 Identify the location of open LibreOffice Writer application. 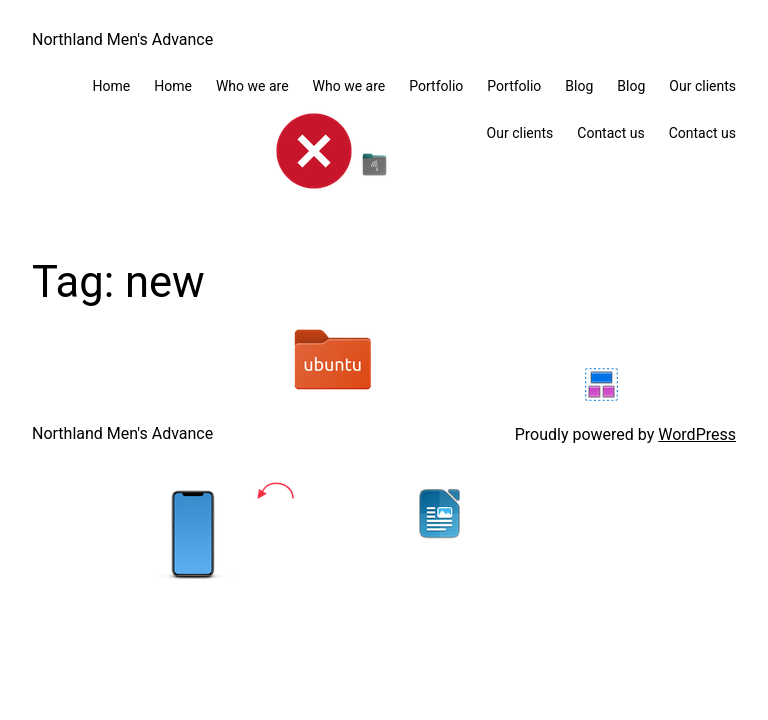
(439, 513).